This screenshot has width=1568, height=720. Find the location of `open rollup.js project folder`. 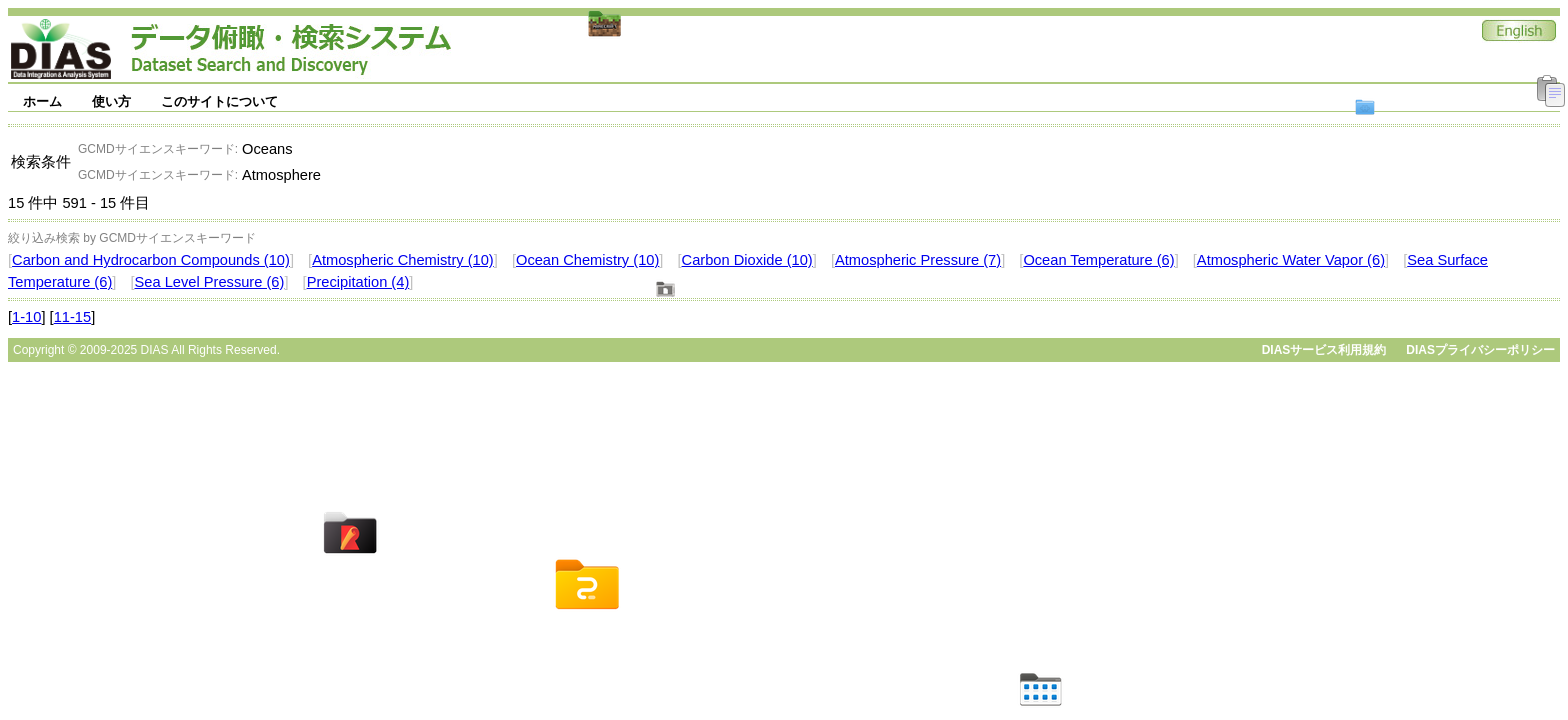

open rollup.js project folder is located at coordinates (350, 534).